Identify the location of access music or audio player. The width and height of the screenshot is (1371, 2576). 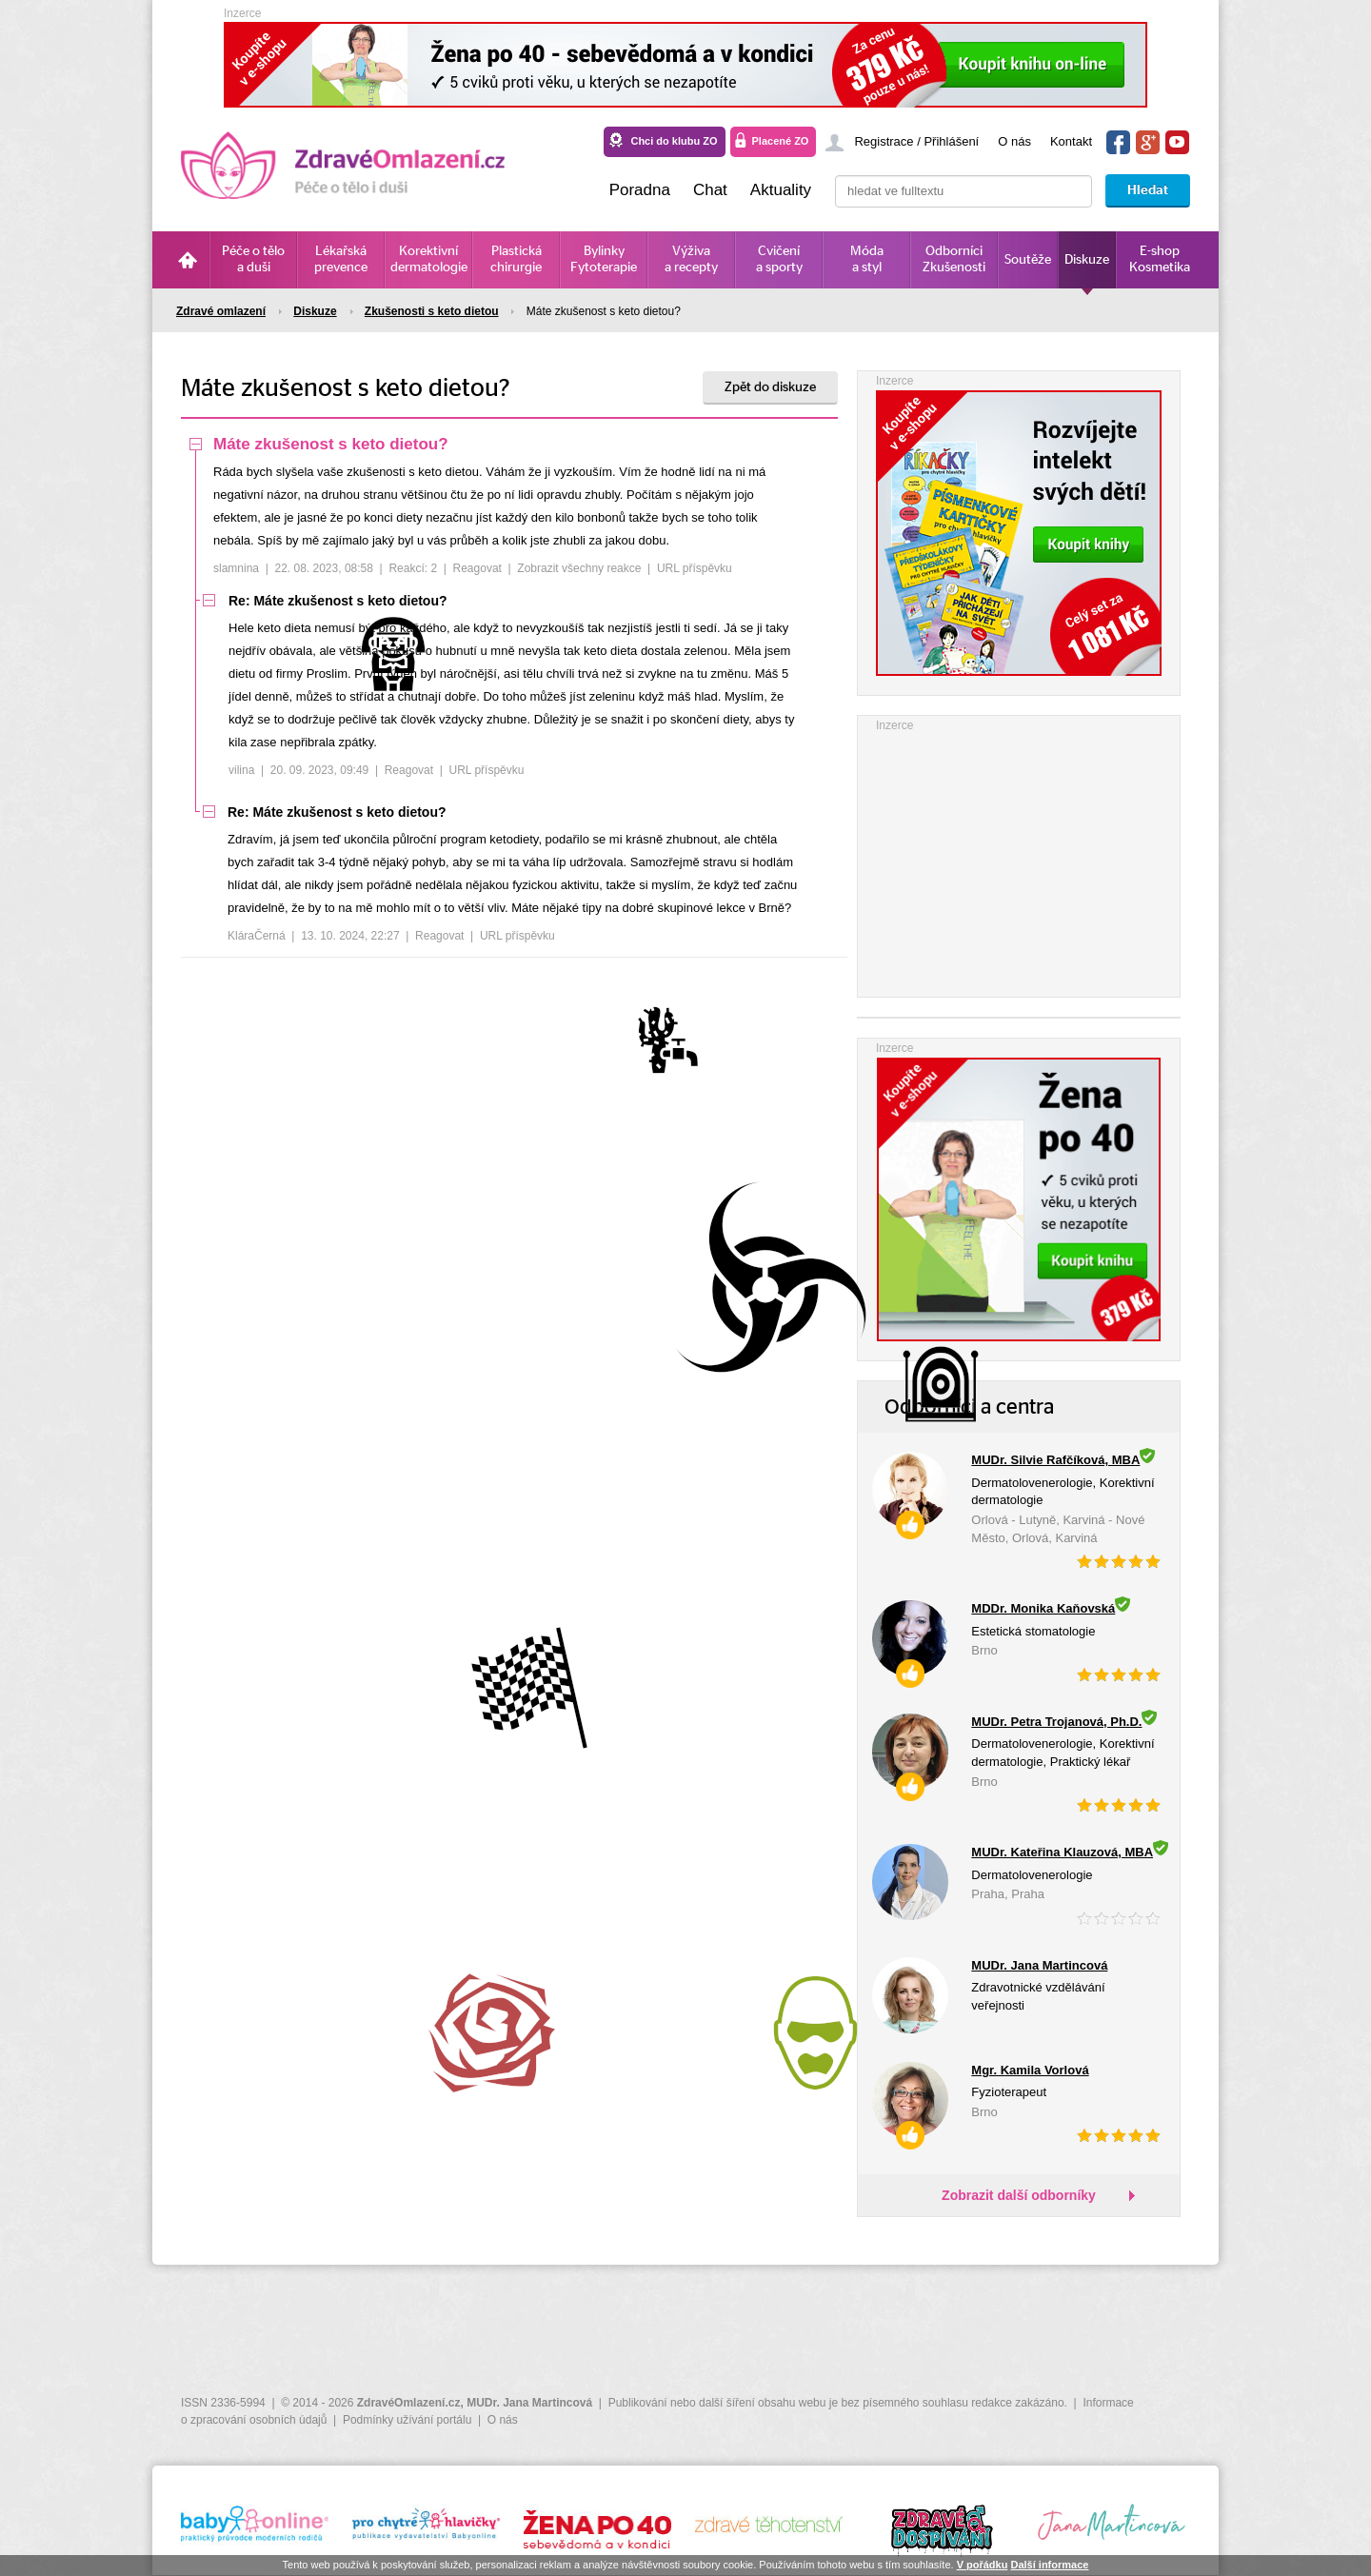
(941, 1384).